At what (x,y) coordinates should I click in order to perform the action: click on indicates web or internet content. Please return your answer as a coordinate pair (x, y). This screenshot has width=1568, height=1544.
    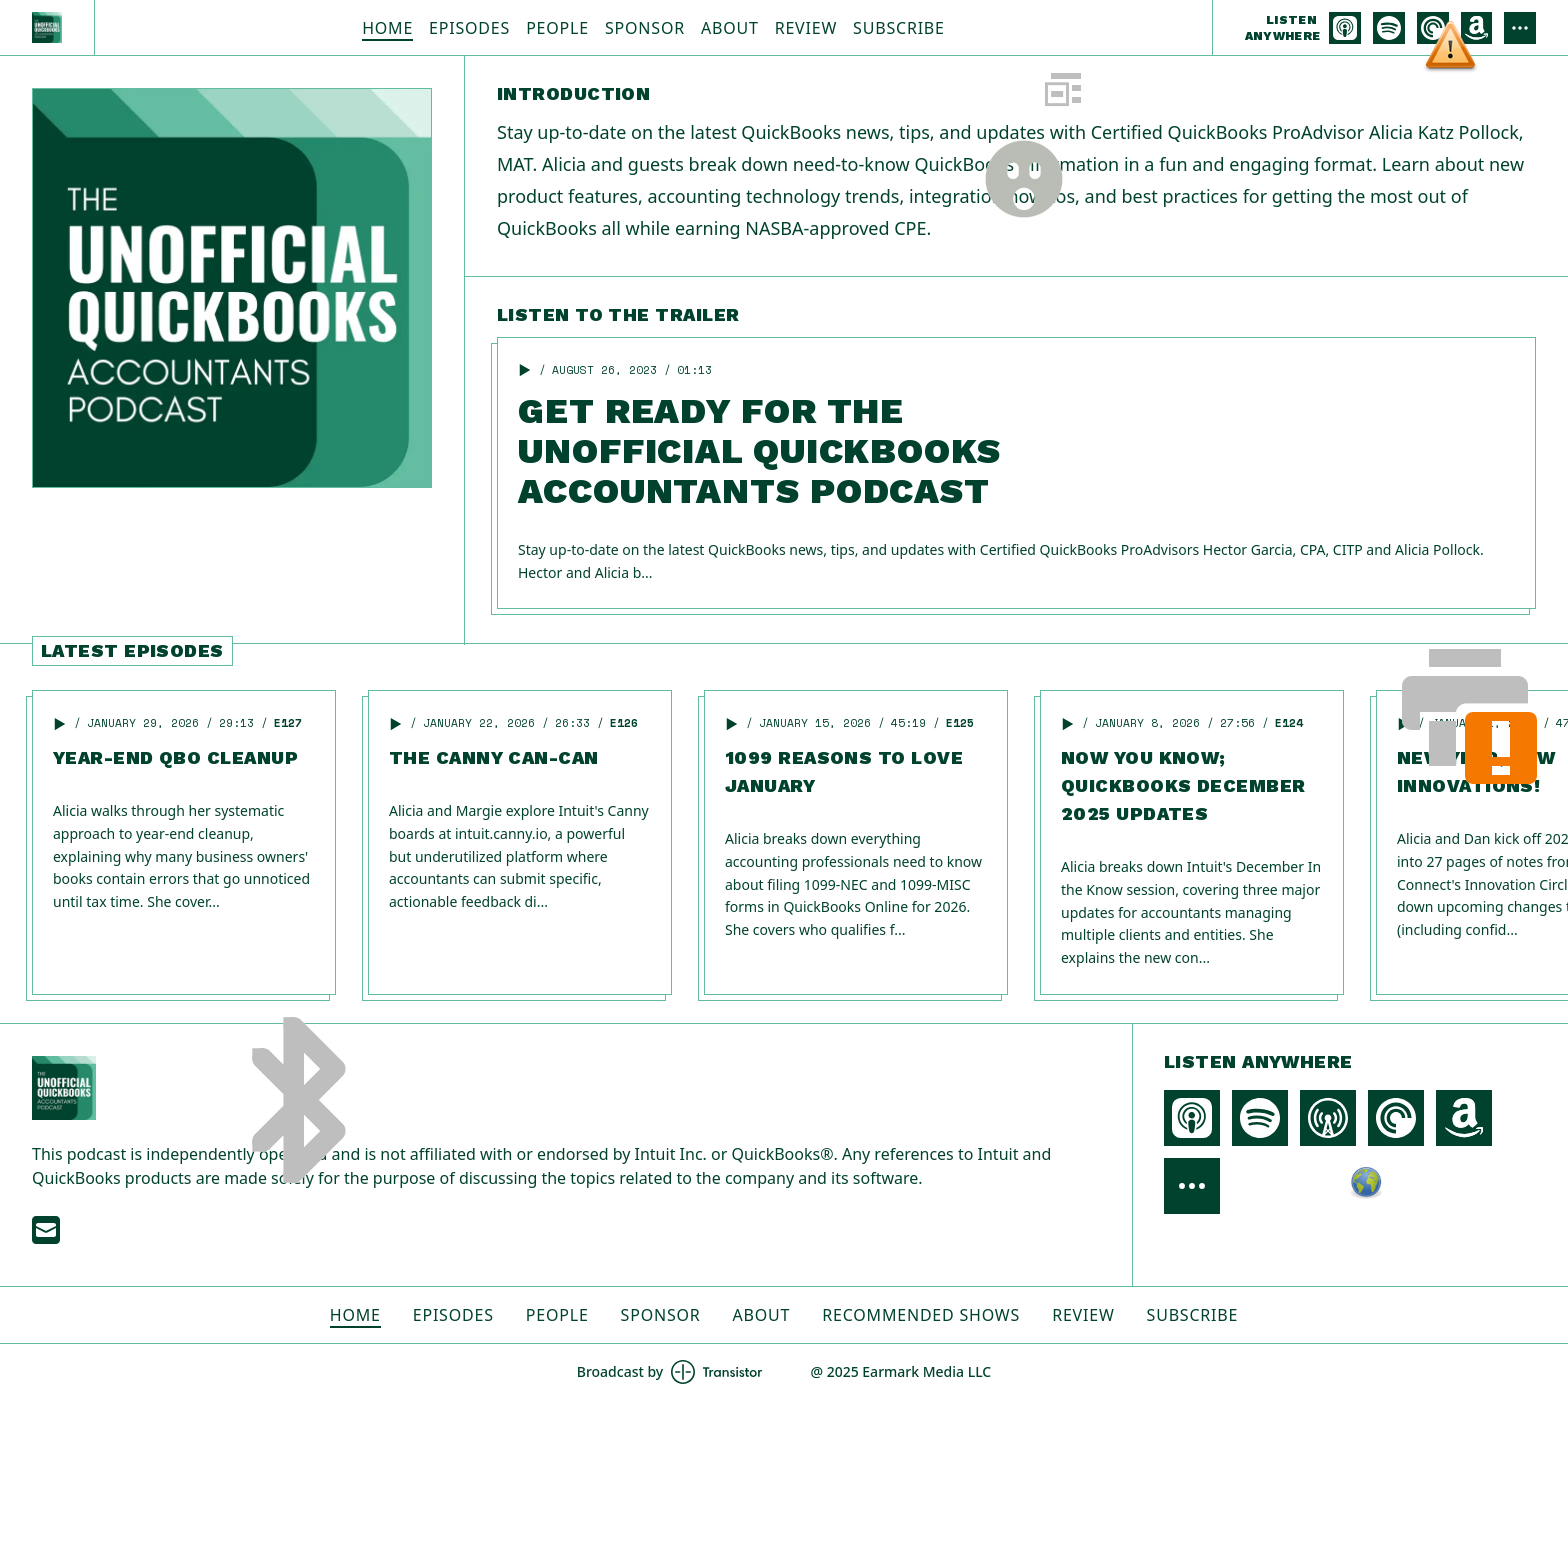
    Looking at the image, I should click on (1366, 1182).